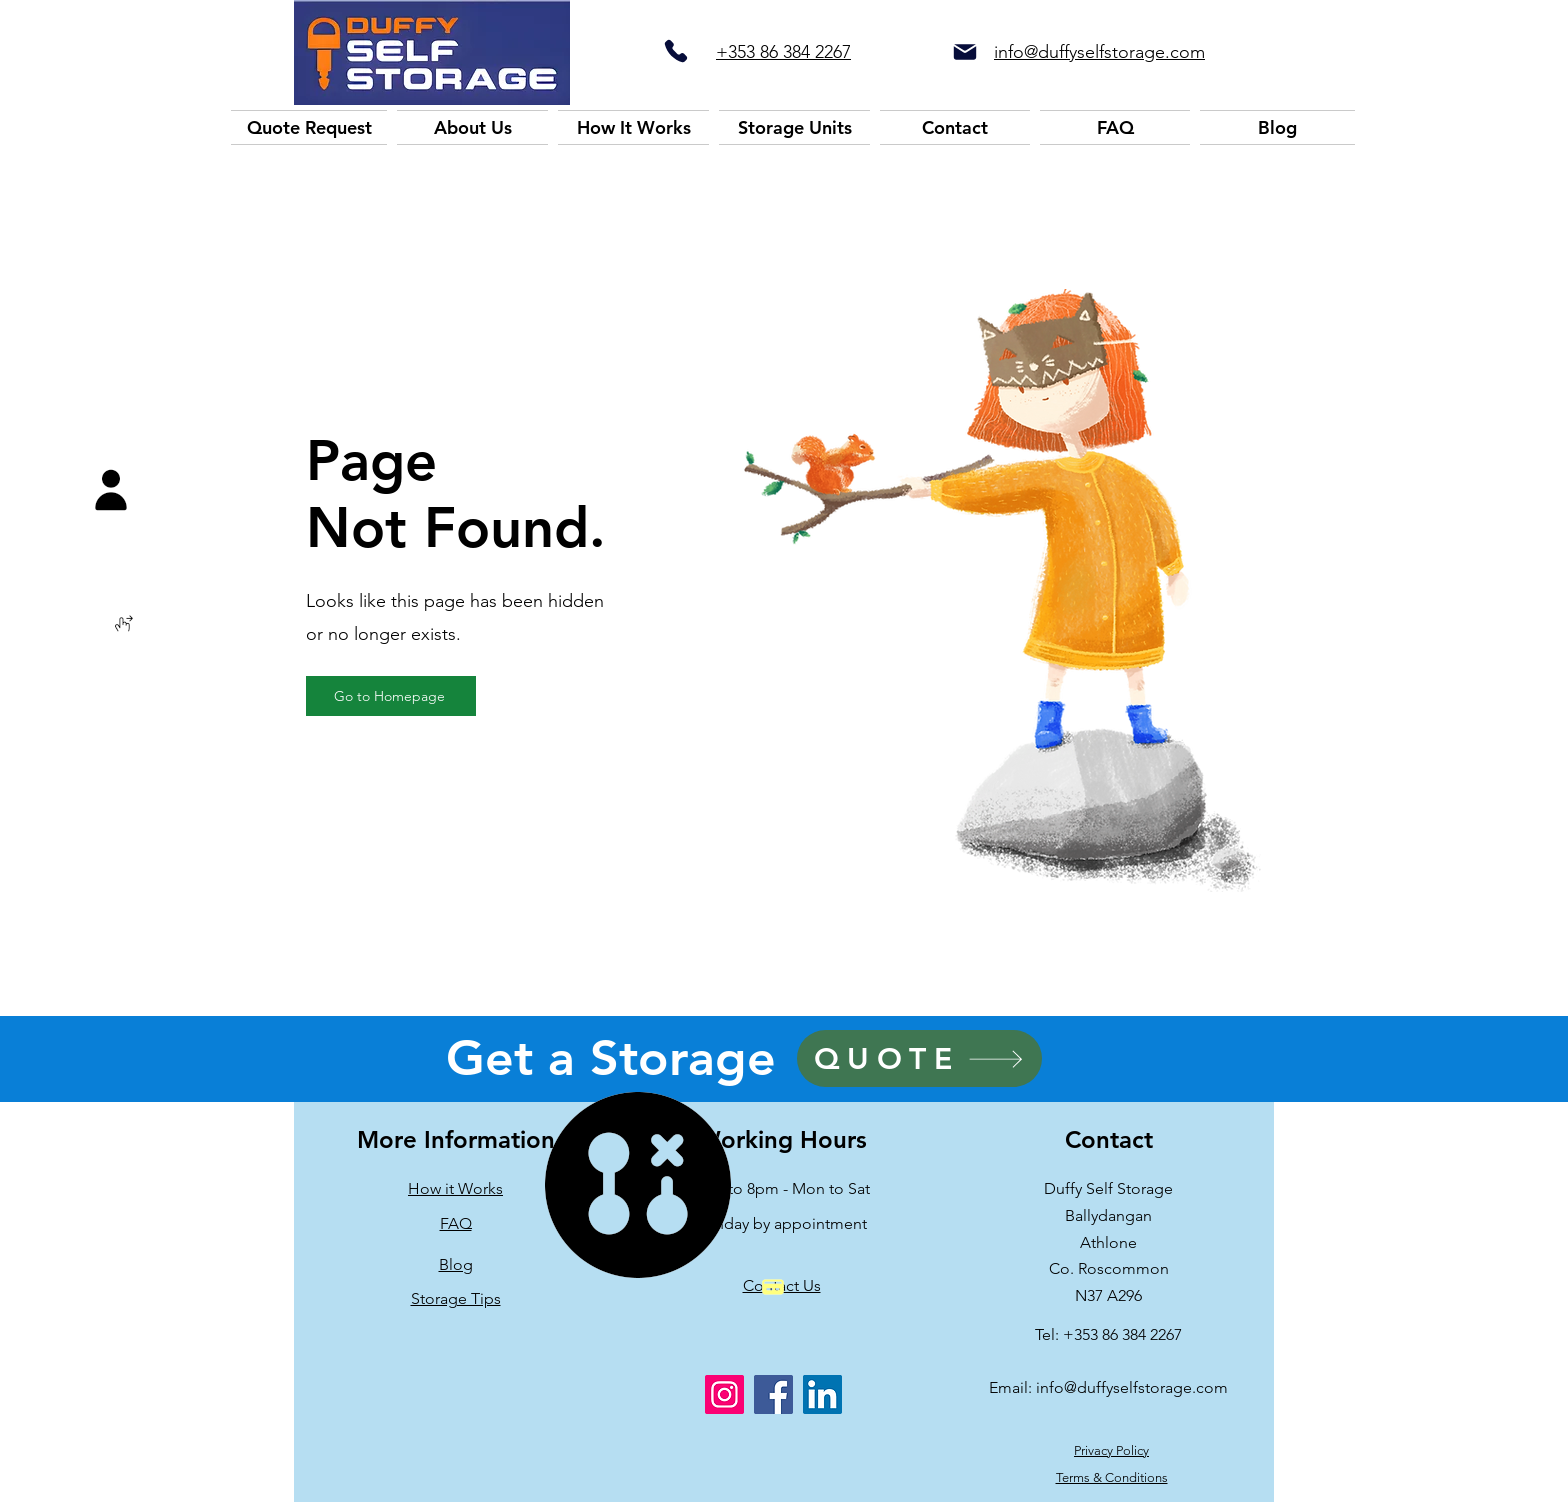  What do you see at coordinates (638, 1185) in the screenshot?
I see `indicates a closed pull request in your activity feed` at bounding box center [638, 1185].